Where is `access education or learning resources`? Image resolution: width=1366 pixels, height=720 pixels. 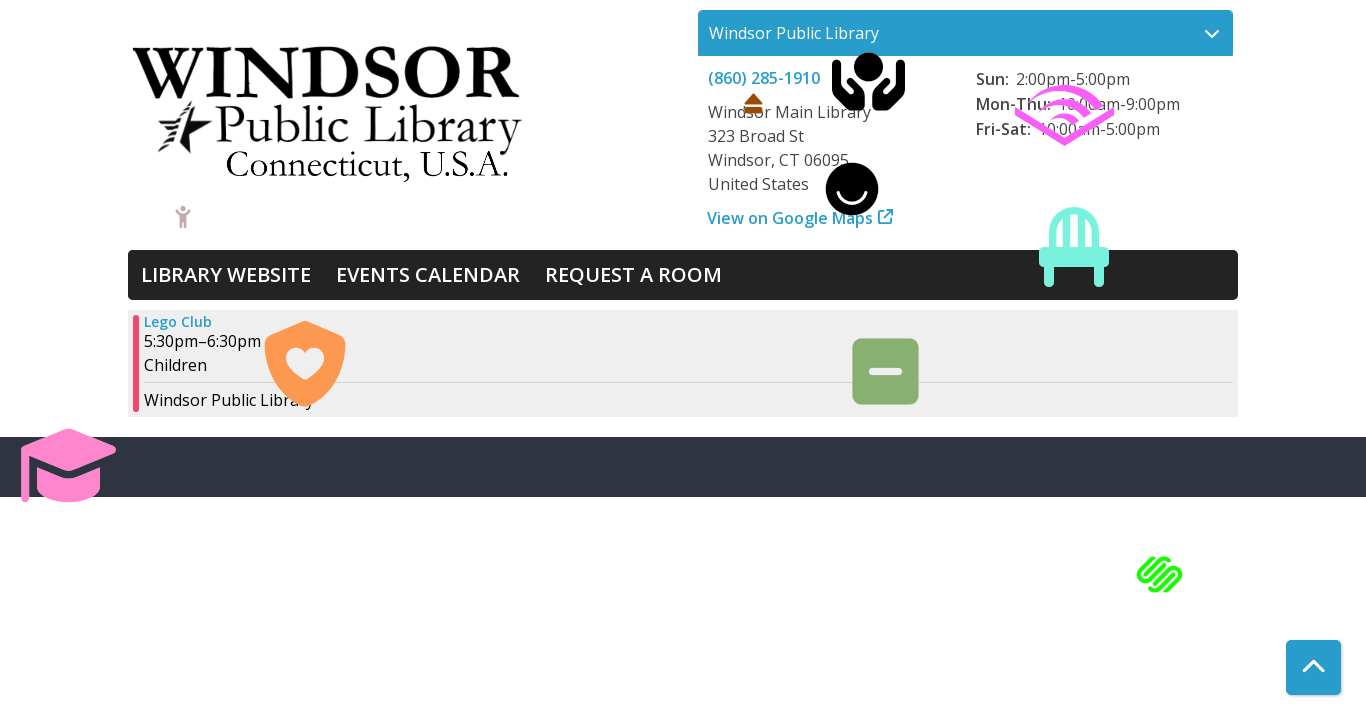 access education or learning resources is located at coordinates (68, 465).